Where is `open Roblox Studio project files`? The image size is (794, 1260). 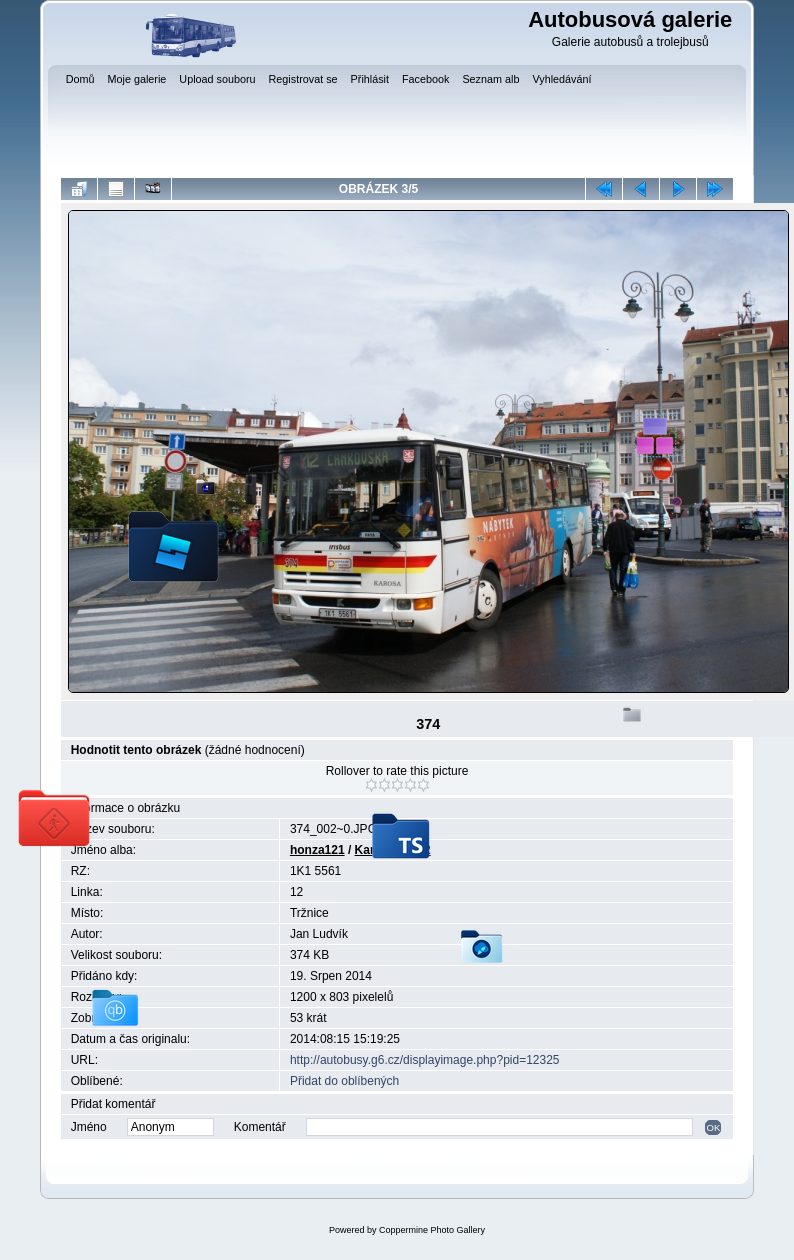 open Roblox Studio project files is located at coordinates (173, 549).